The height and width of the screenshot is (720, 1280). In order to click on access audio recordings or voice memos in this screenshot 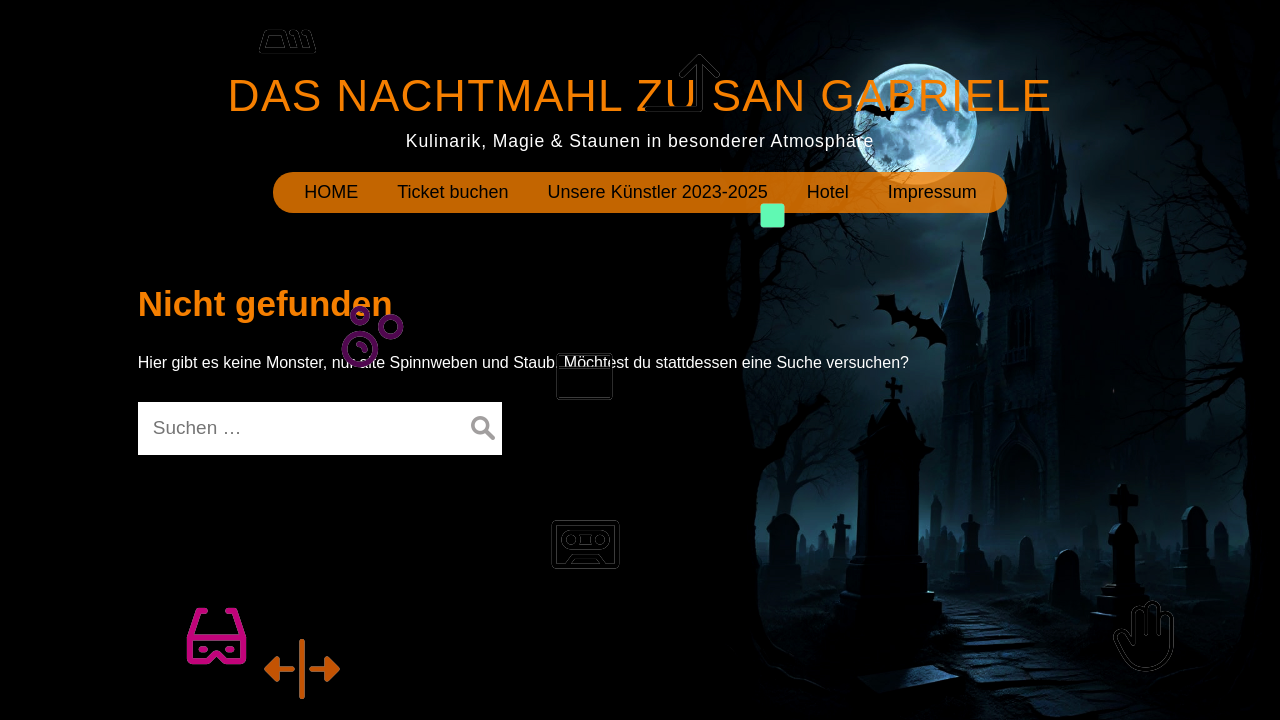, I will do `click(585, 544)`.